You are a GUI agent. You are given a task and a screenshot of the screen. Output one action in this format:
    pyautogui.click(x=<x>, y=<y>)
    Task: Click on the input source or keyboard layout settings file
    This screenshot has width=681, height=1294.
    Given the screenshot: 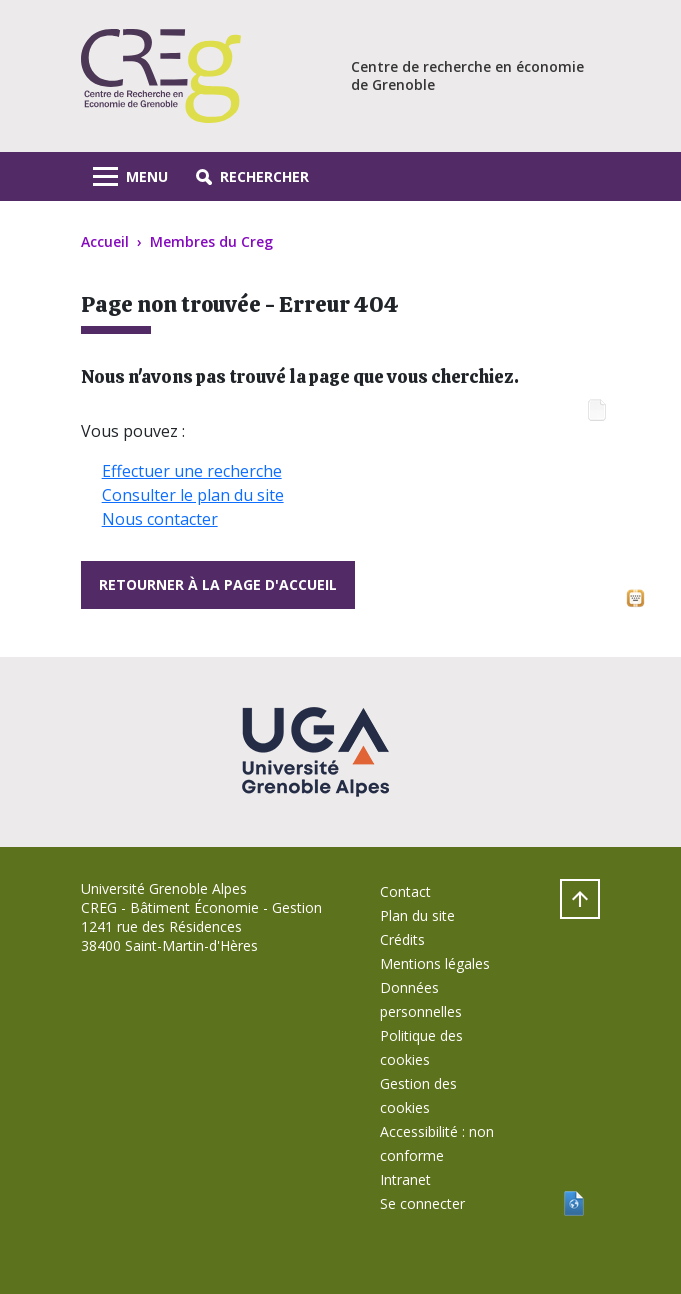 What is the action you would take?
    pyautogui.click(x=635, y=598)
    